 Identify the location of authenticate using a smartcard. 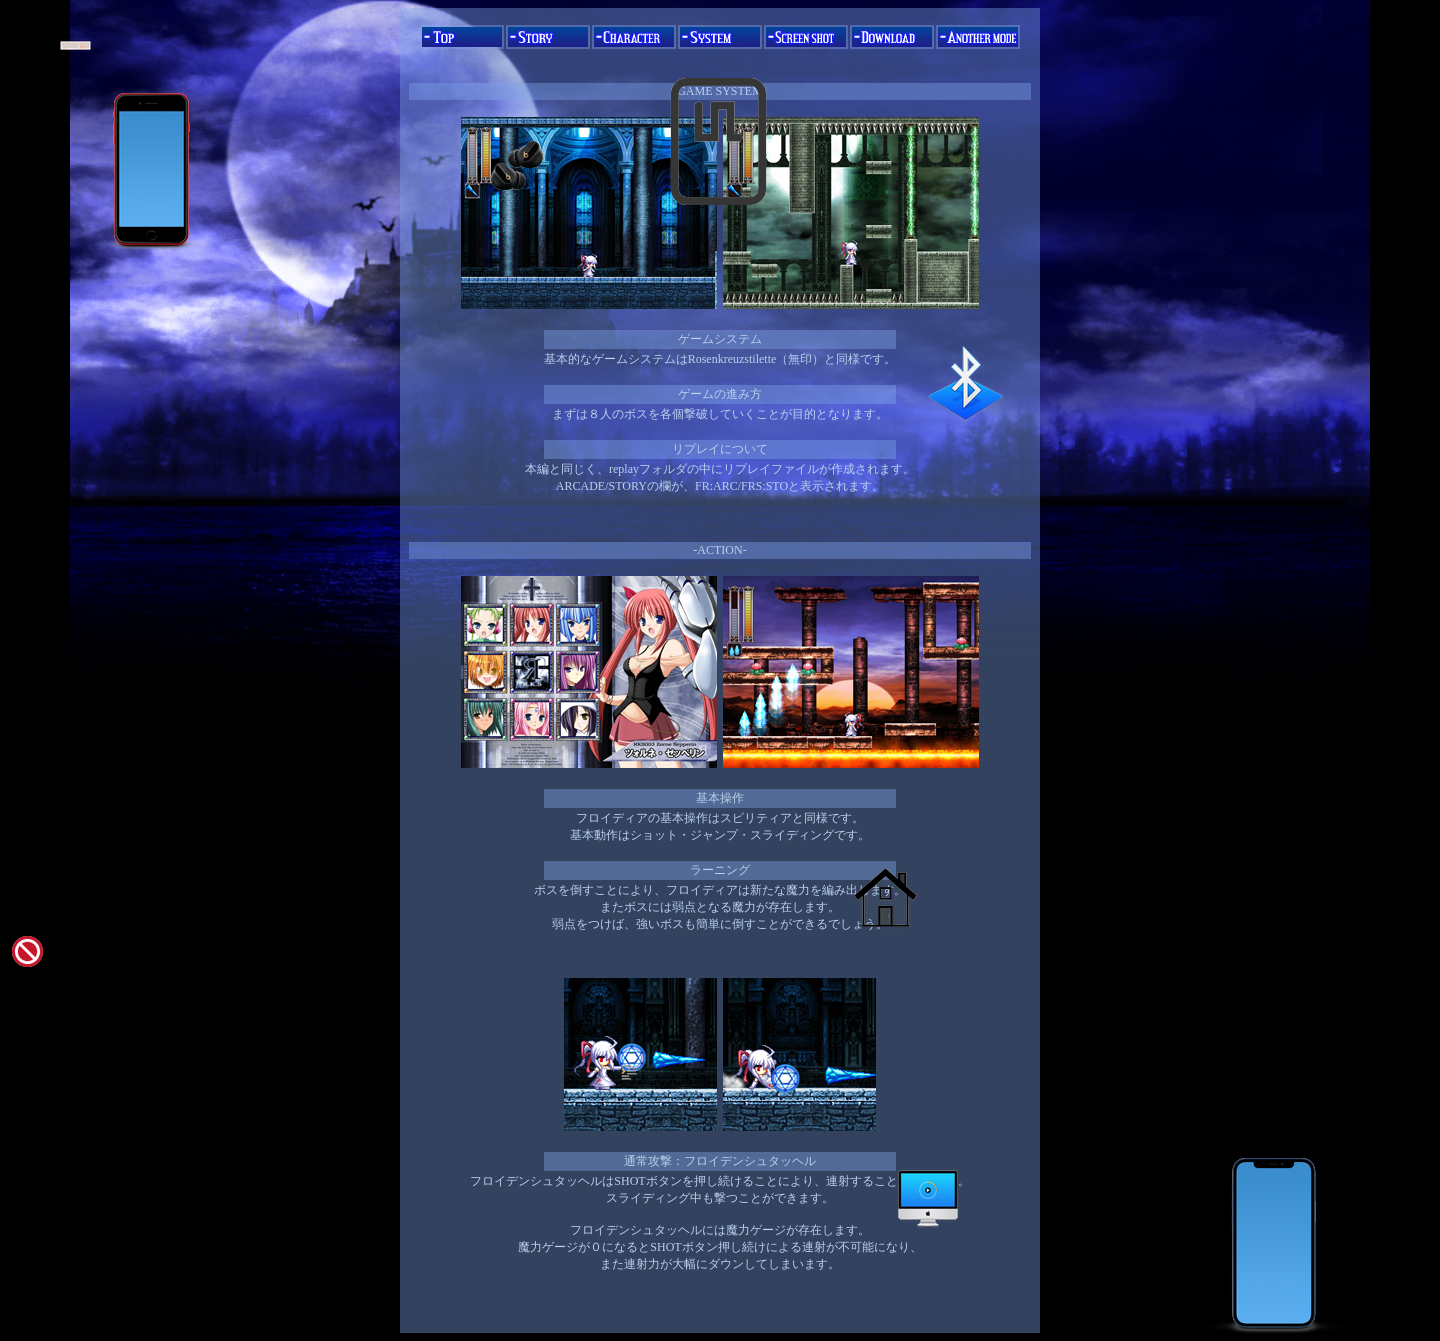
(718, 141).